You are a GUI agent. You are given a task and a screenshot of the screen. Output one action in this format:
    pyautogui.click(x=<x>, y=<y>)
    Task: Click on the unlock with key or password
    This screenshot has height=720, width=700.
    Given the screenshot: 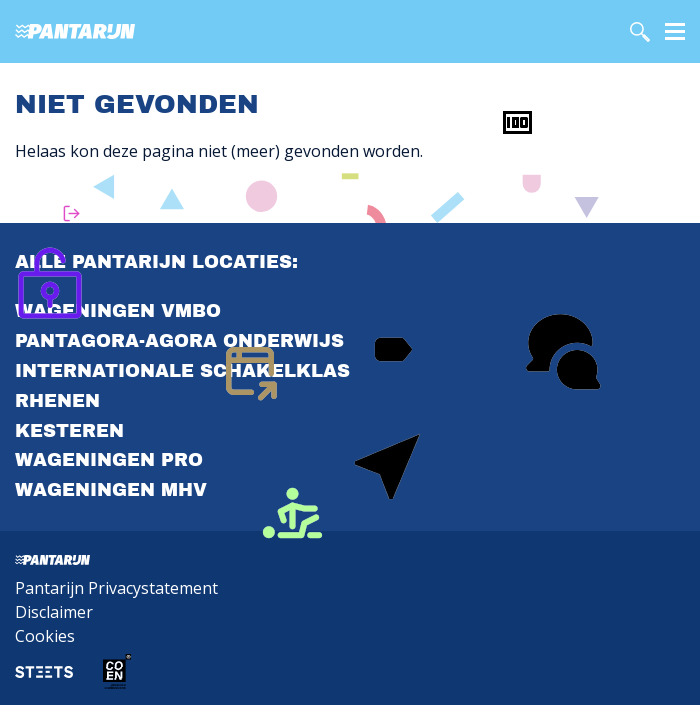 What is the action you would take?
    pyautogui.click(x=50, y=287)
    